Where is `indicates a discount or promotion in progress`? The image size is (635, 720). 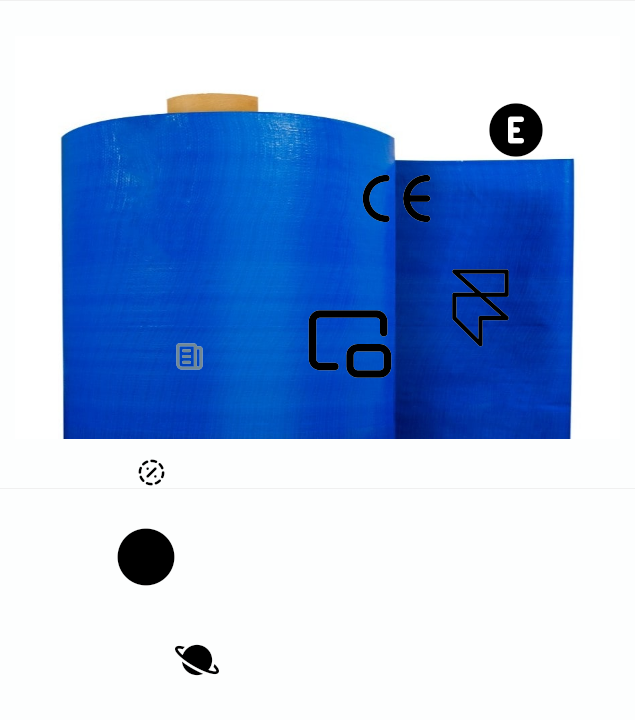 indicates a discount or promotion in progress is located at coordinates (151, 472).